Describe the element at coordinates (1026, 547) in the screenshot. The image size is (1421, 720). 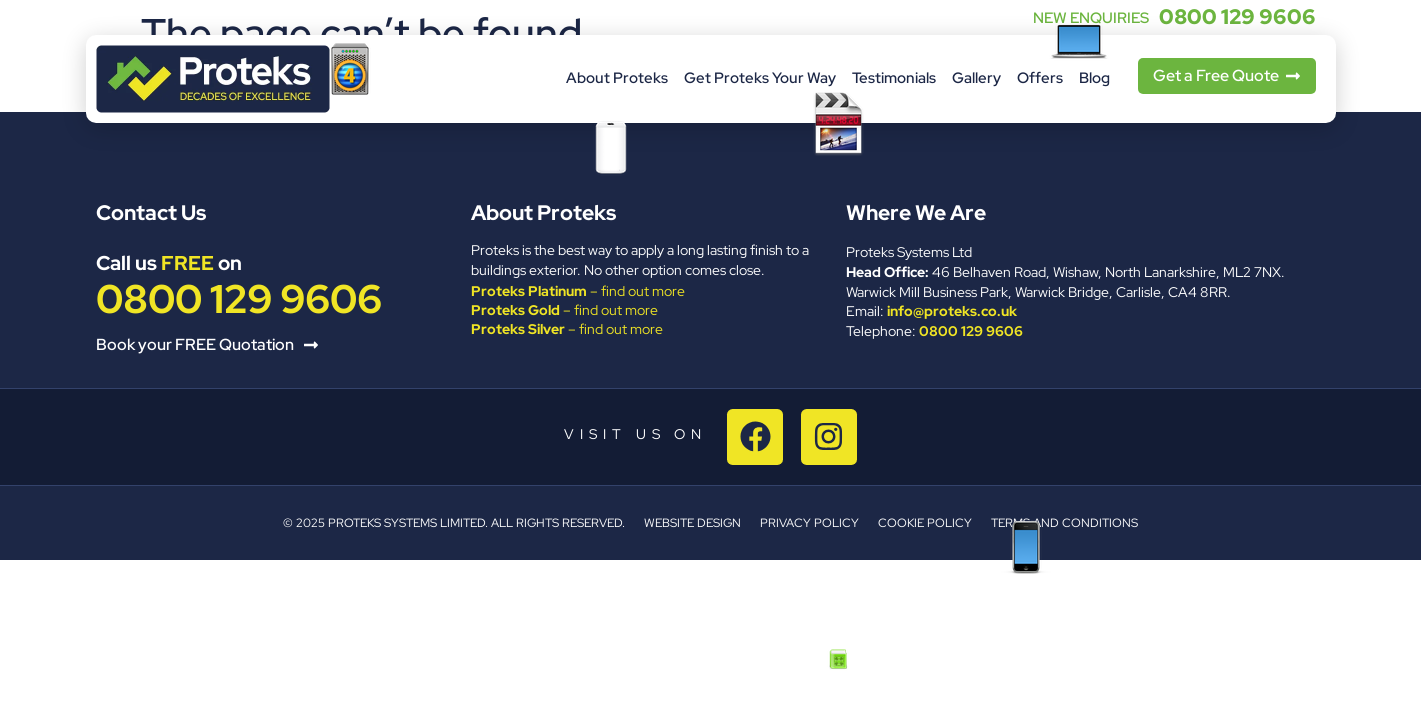
I see `connect or sync an iPhone device` at that location.